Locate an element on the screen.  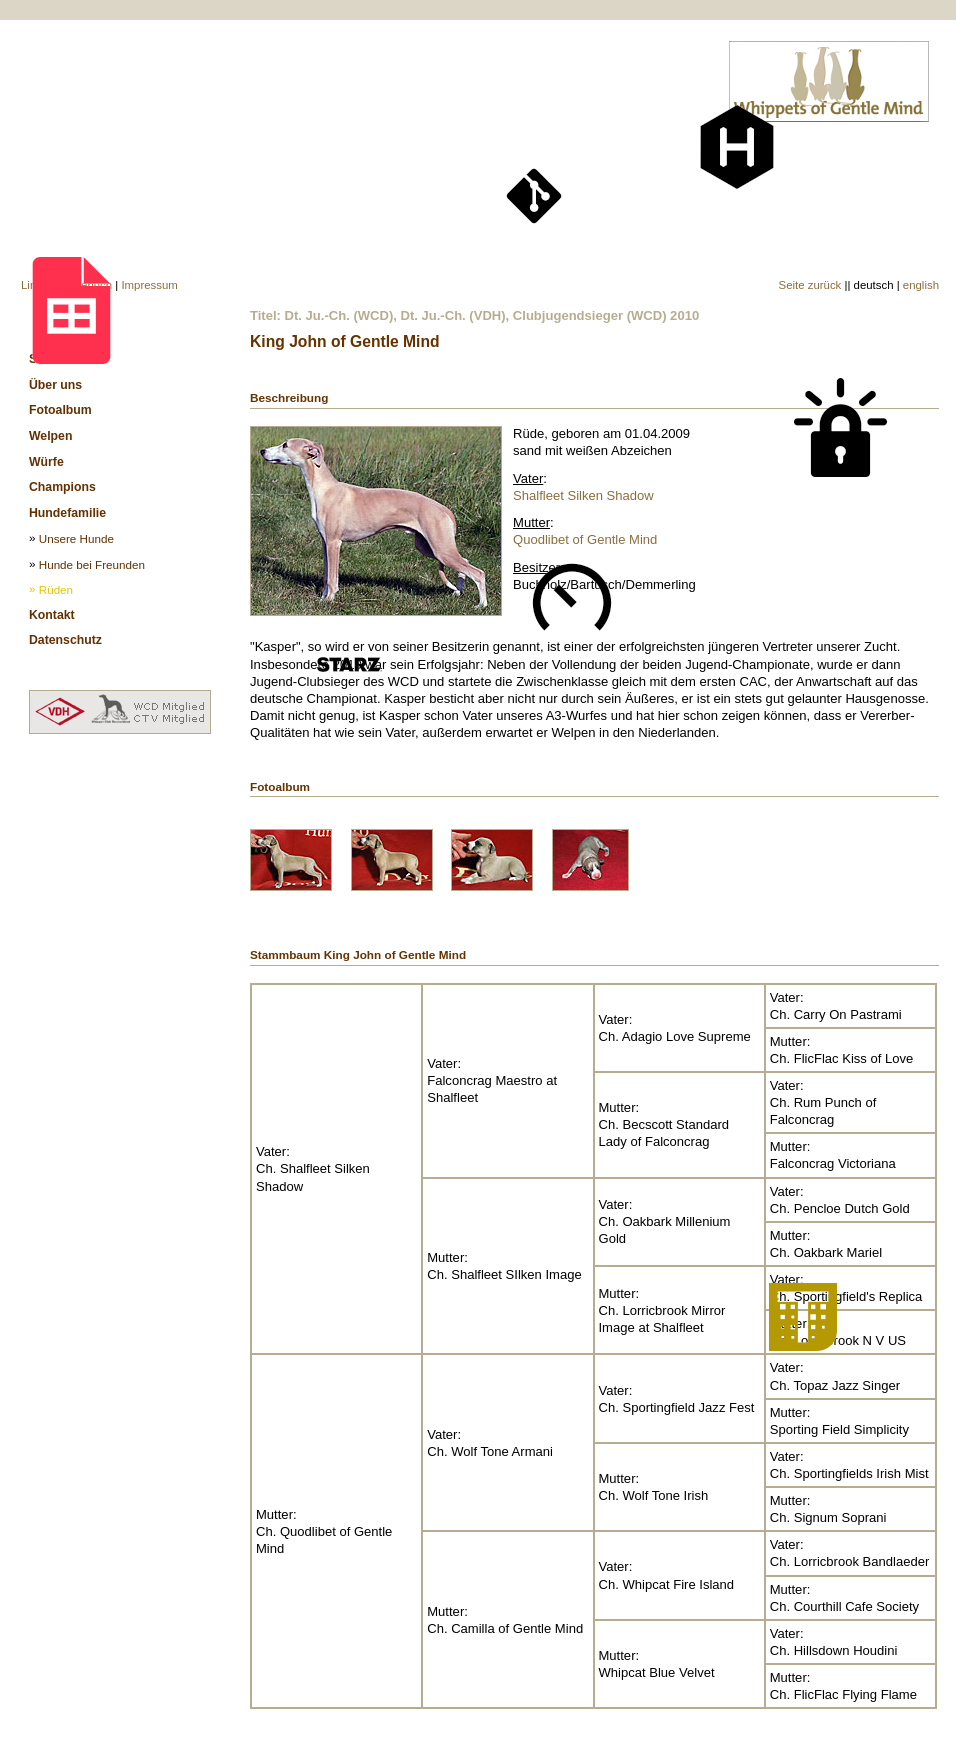
git version control logo is located at coordinates (534, 196).